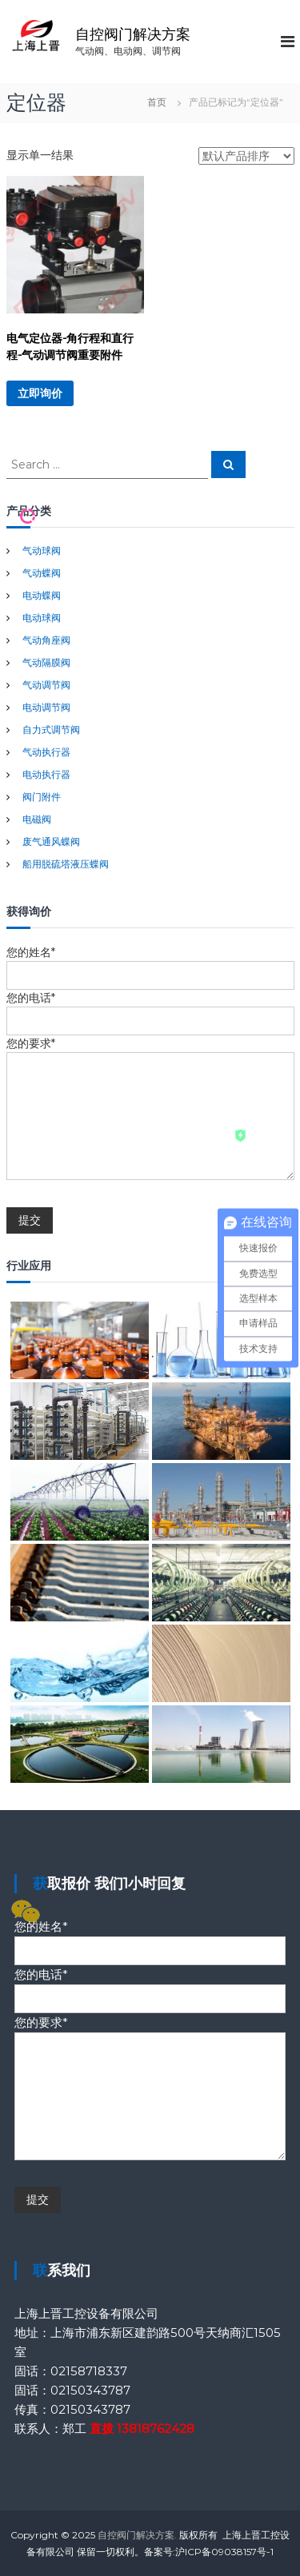  Describe the element at coordinates (27, 516) in the screenshot. I see `view data breakdown or analytics` at that location.